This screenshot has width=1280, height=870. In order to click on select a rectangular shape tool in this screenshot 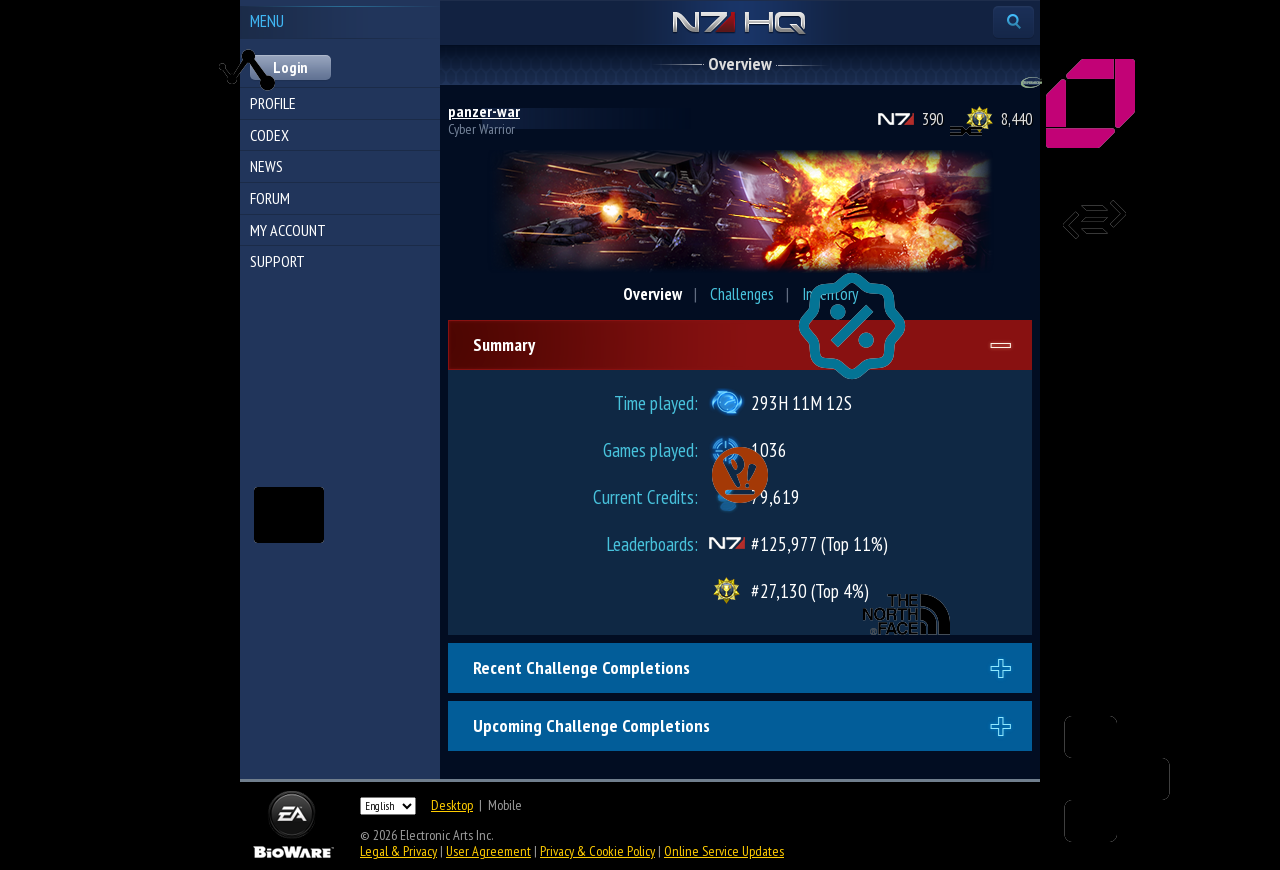, I will do `click(289, 515)`.